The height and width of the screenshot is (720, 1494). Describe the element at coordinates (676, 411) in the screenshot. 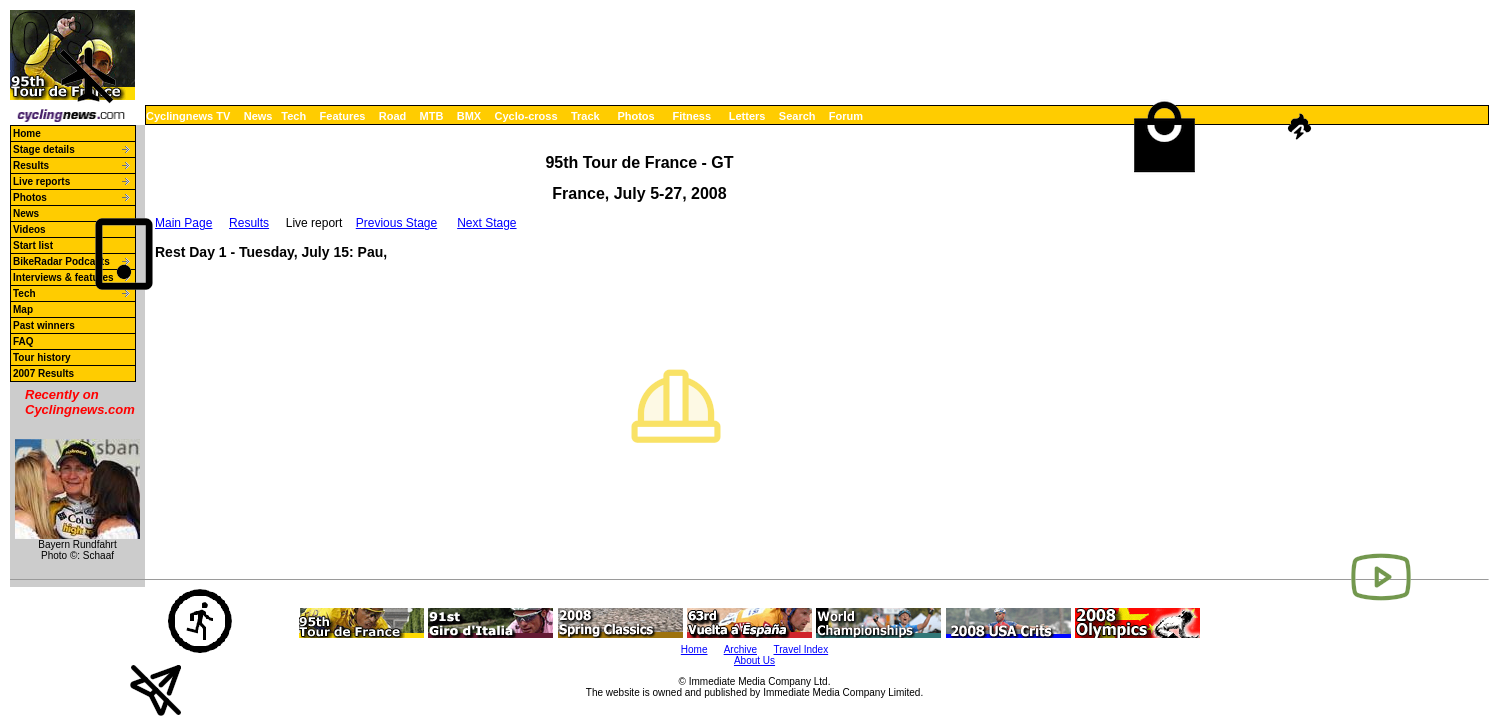

I see `access construction or worksite tools` at that location.